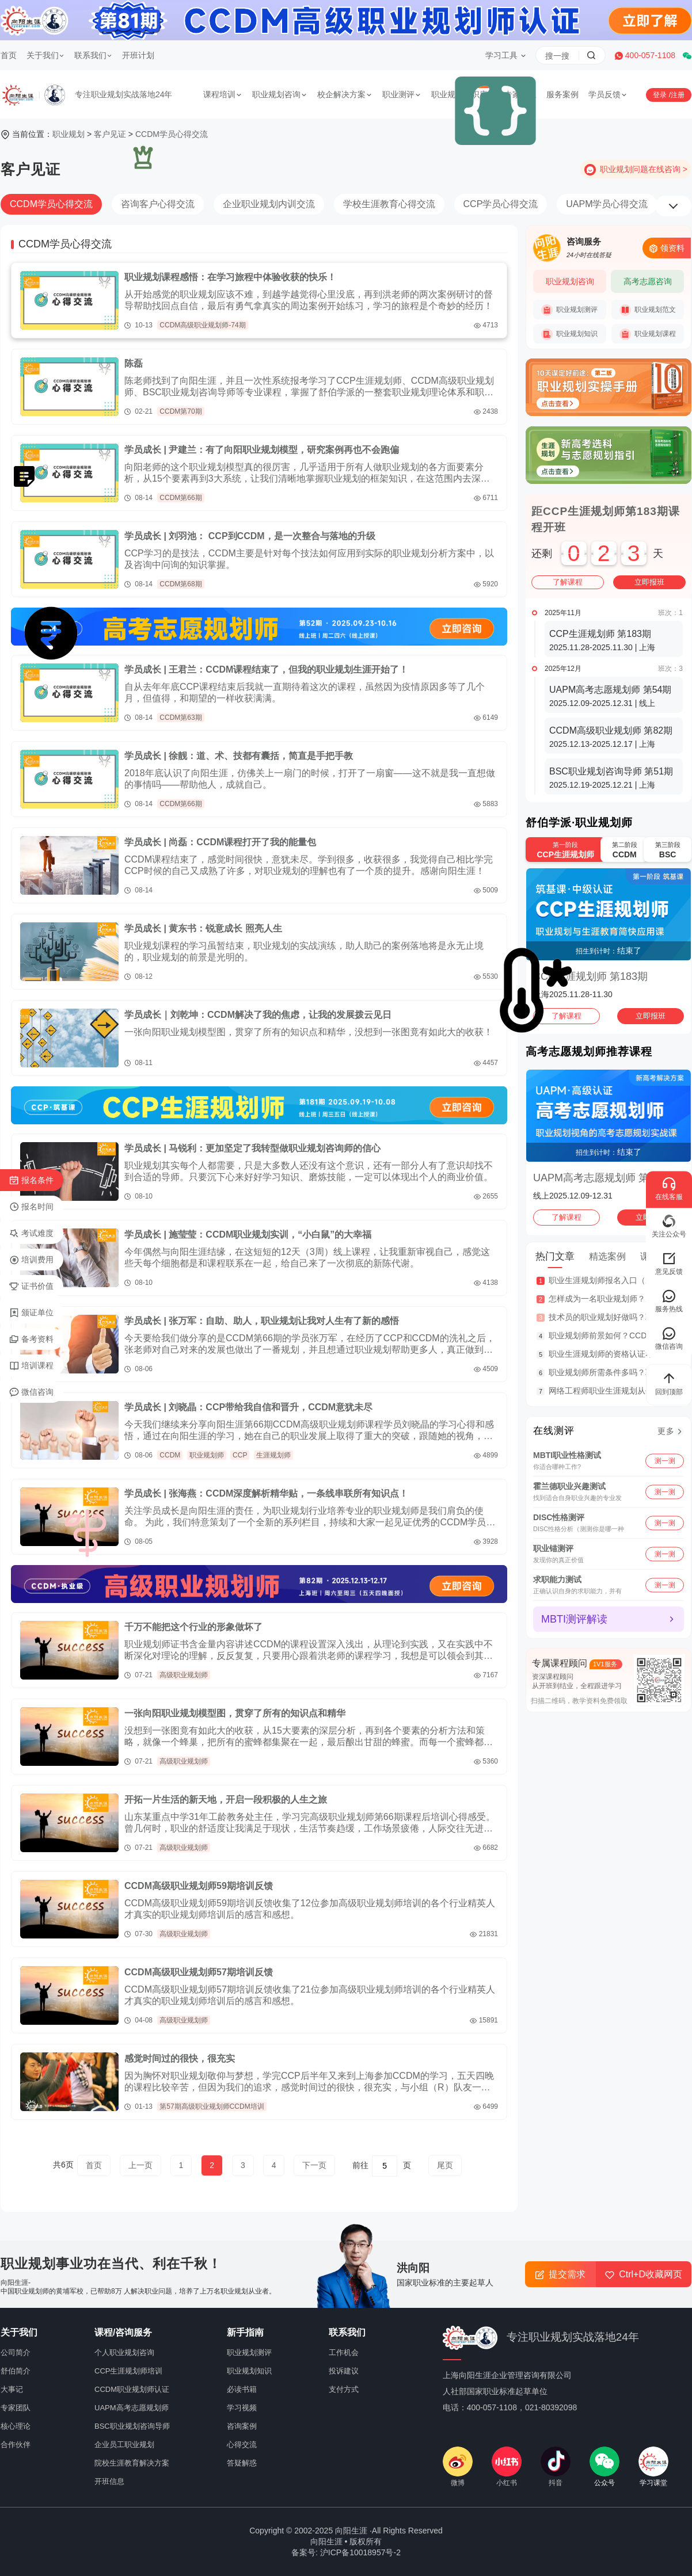  I want to click on view balance or payment amount in indian rupees, so click(51, 633).